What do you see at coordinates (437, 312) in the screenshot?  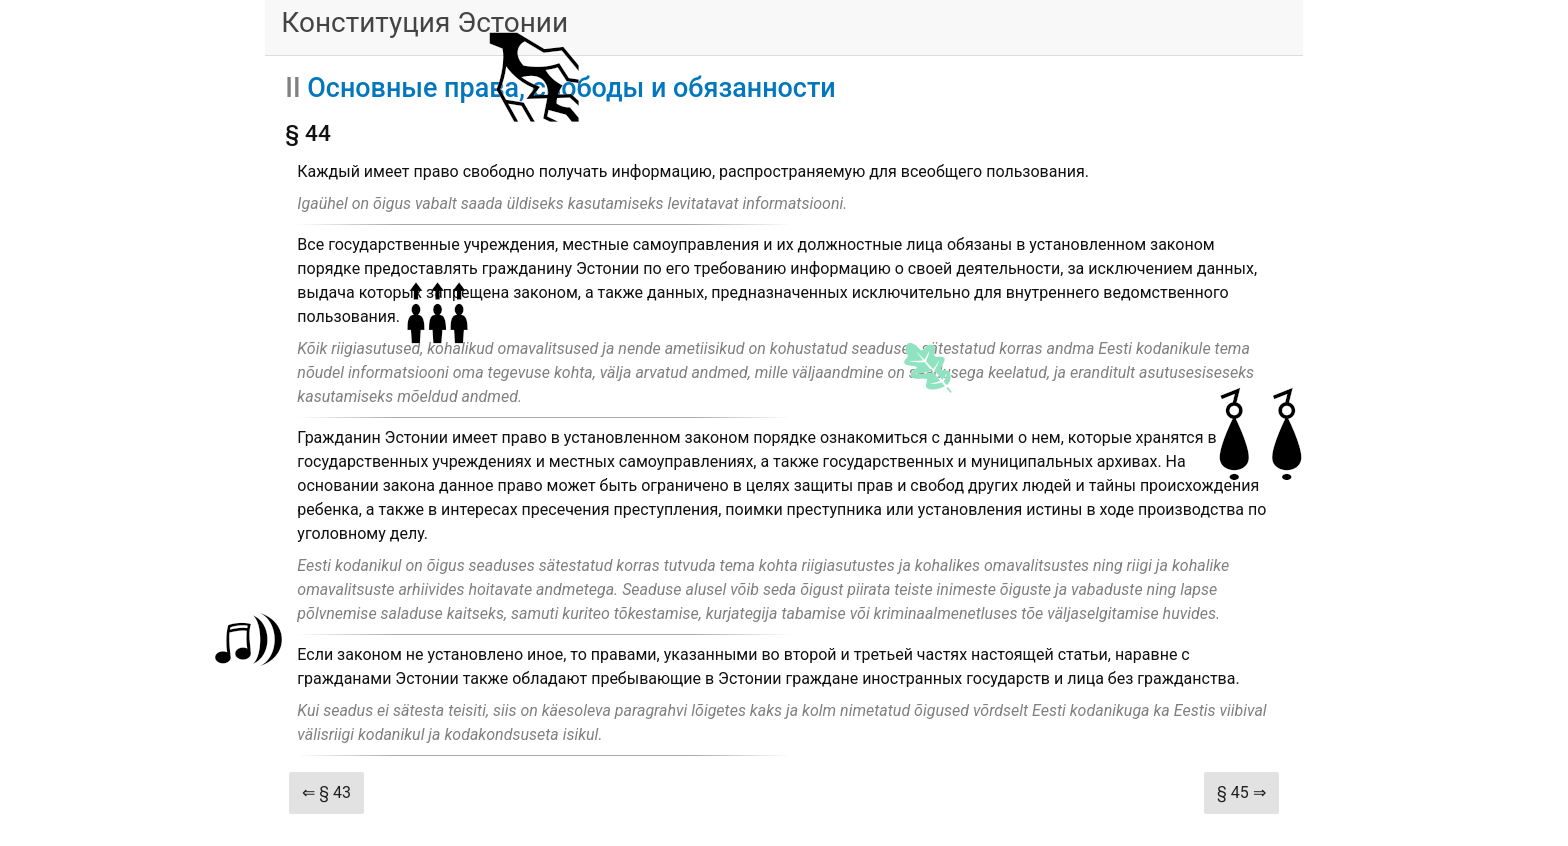 I see `upgrade your team or group members` at bounding box center [437, 312].